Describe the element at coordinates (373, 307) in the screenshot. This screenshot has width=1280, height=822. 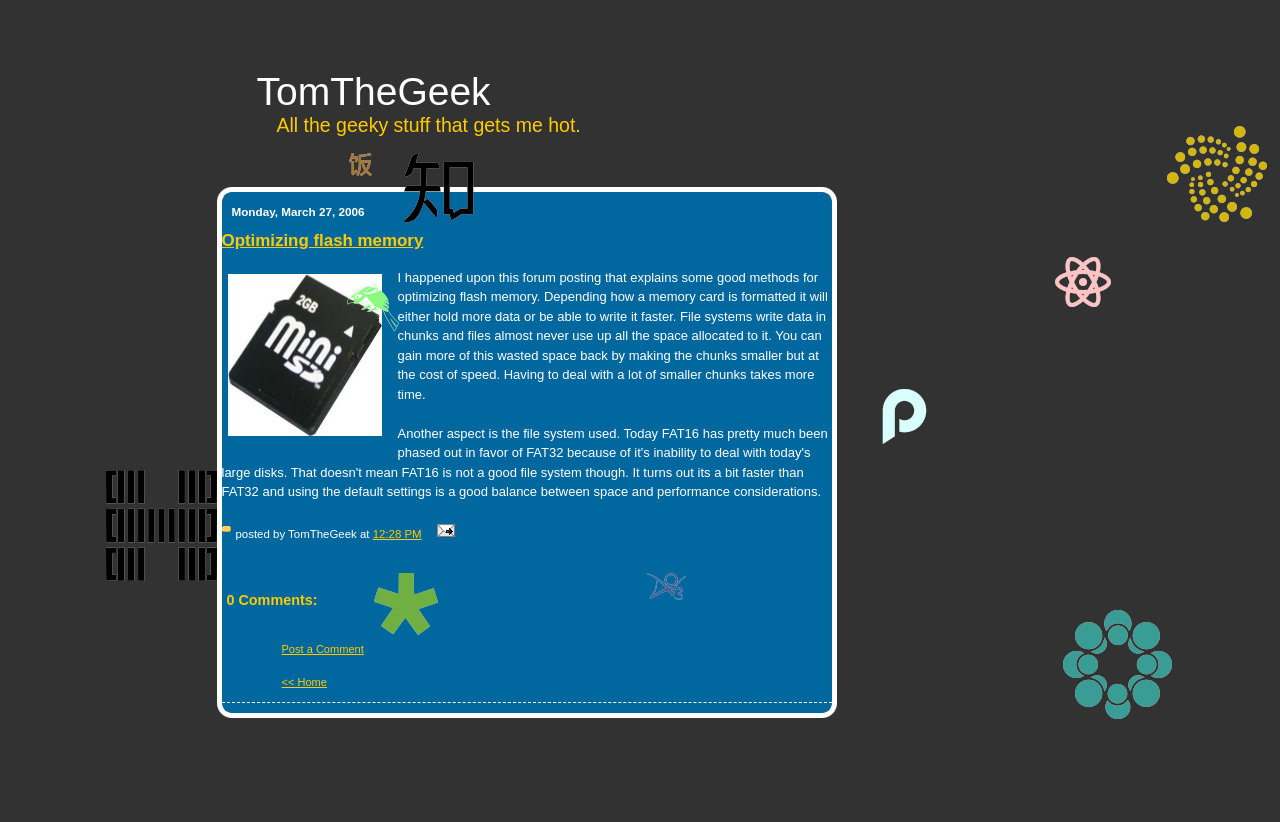
I see `link to Gerrit code review platform` at that location.